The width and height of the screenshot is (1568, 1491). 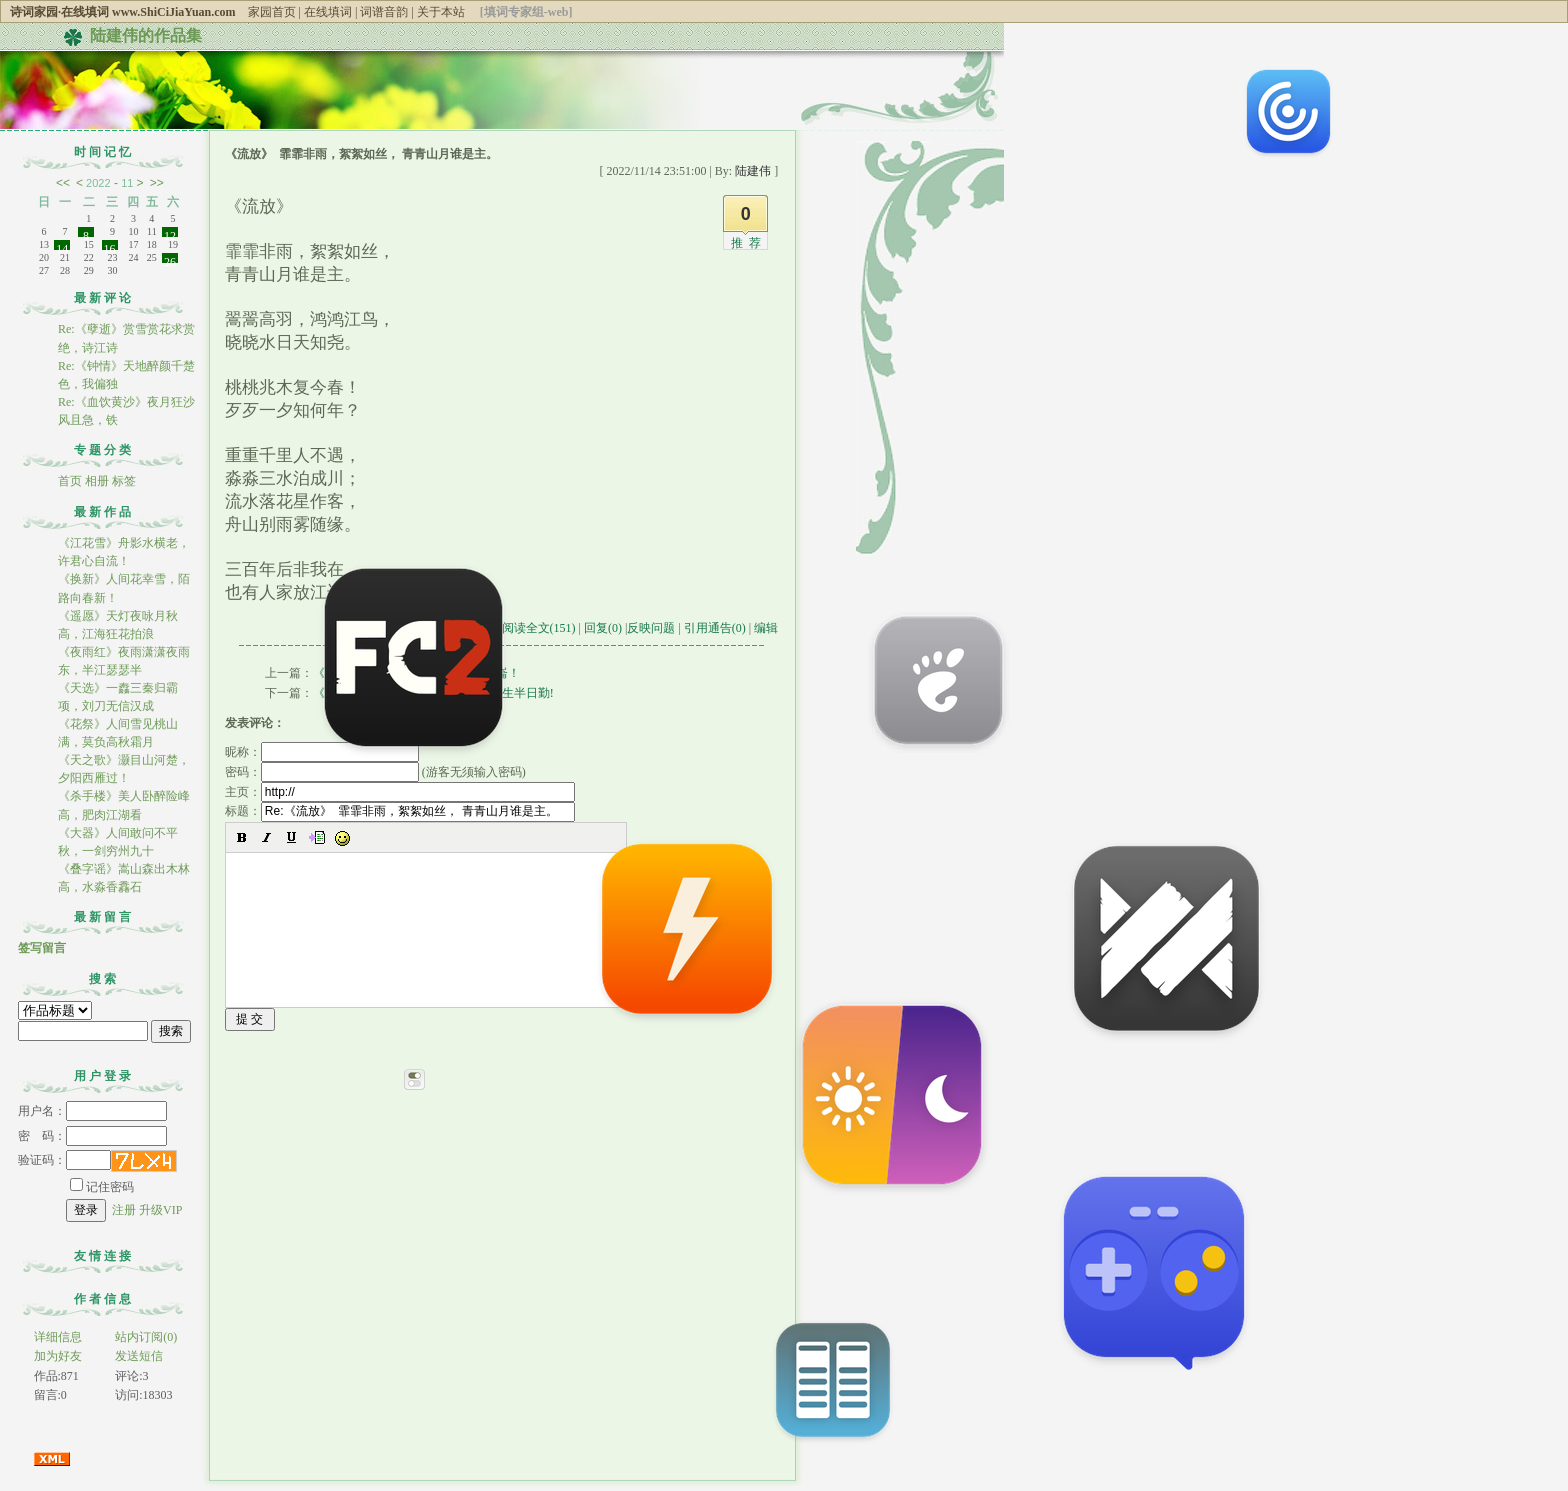 What do you see at coordinates (1166, 938) in the screenshot?
I see `launch Dota Underlords game` at bounding box center [1166, 938].